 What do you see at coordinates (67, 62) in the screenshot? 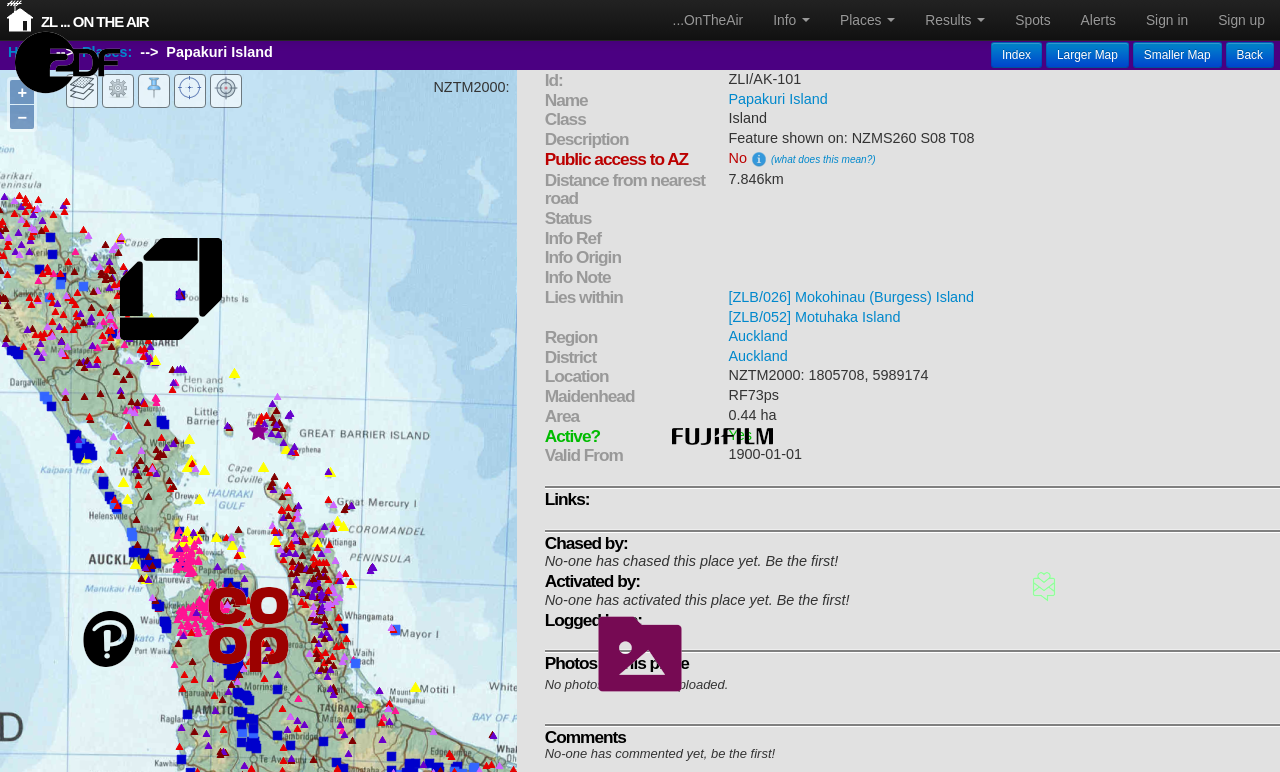
I see `ZDF German television network logo` at bounding box center [67, 62].